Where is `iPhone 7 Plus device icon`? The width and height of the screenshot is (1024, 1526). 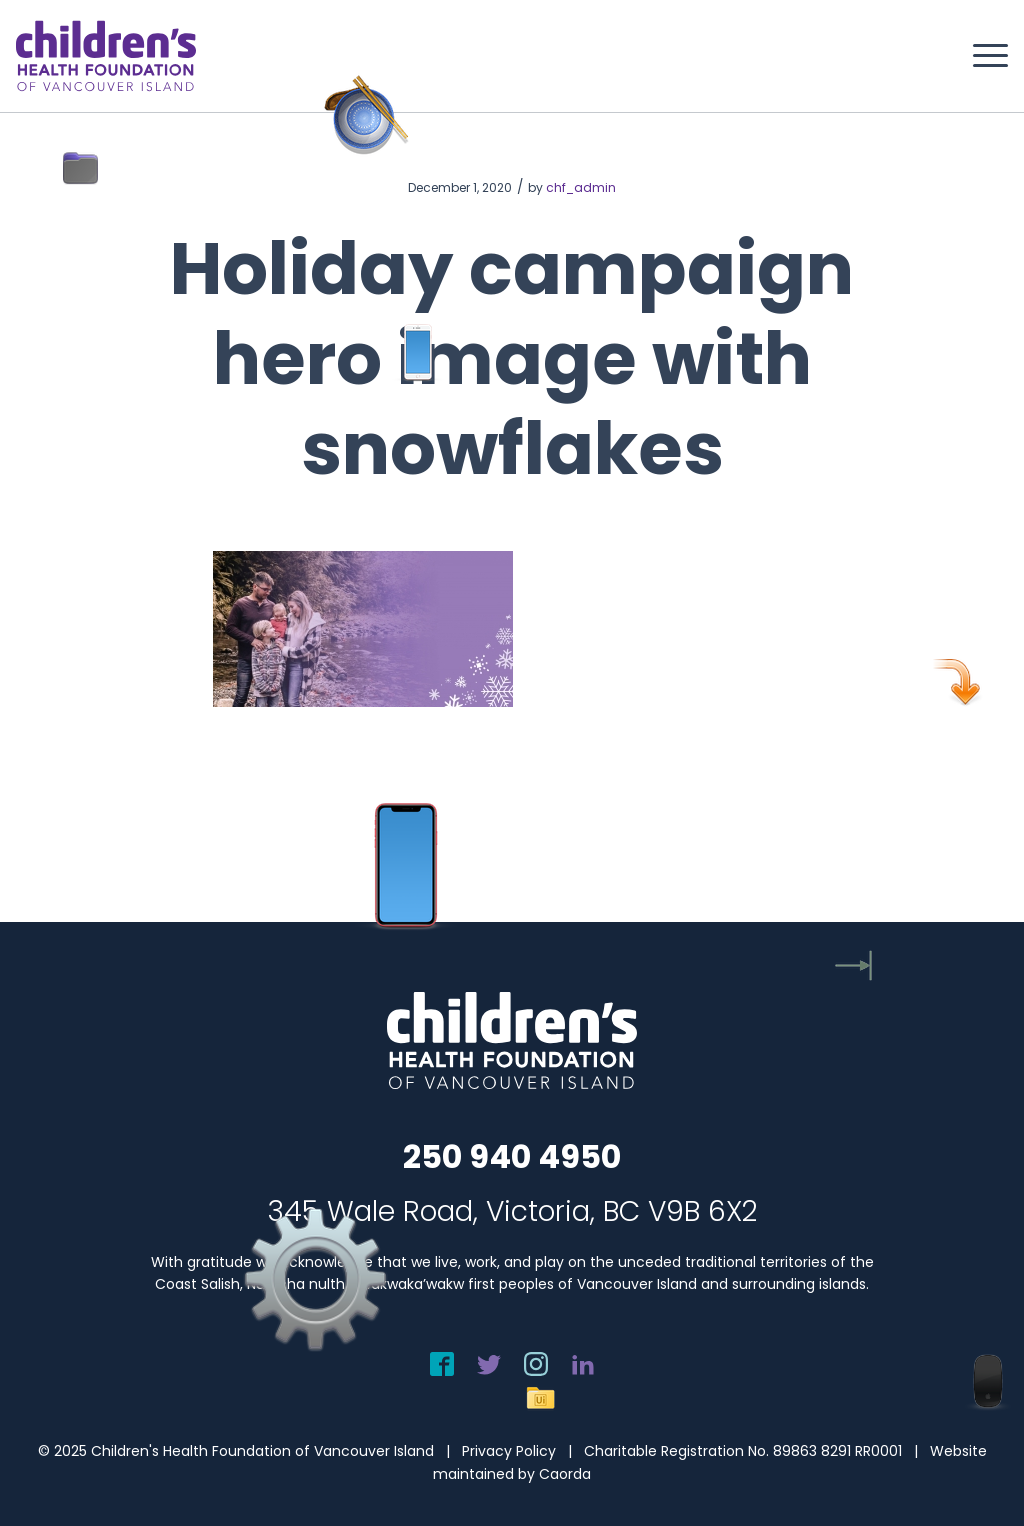
iPhone 7 Plus device icon is located at coordinates (418, 353).